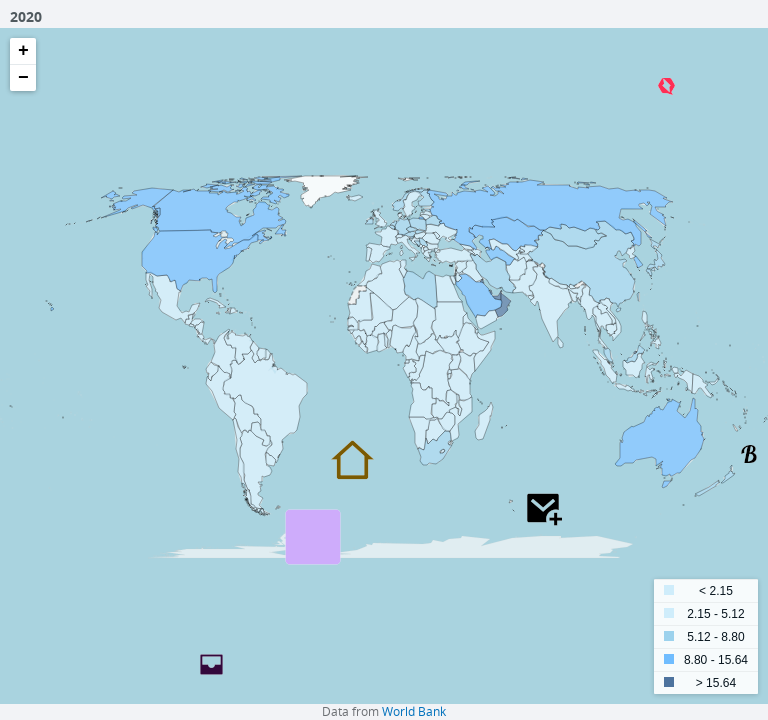 The width and height of the screenshot is (768, 720). I want to click on view your inbox messages, so click(211, 664).